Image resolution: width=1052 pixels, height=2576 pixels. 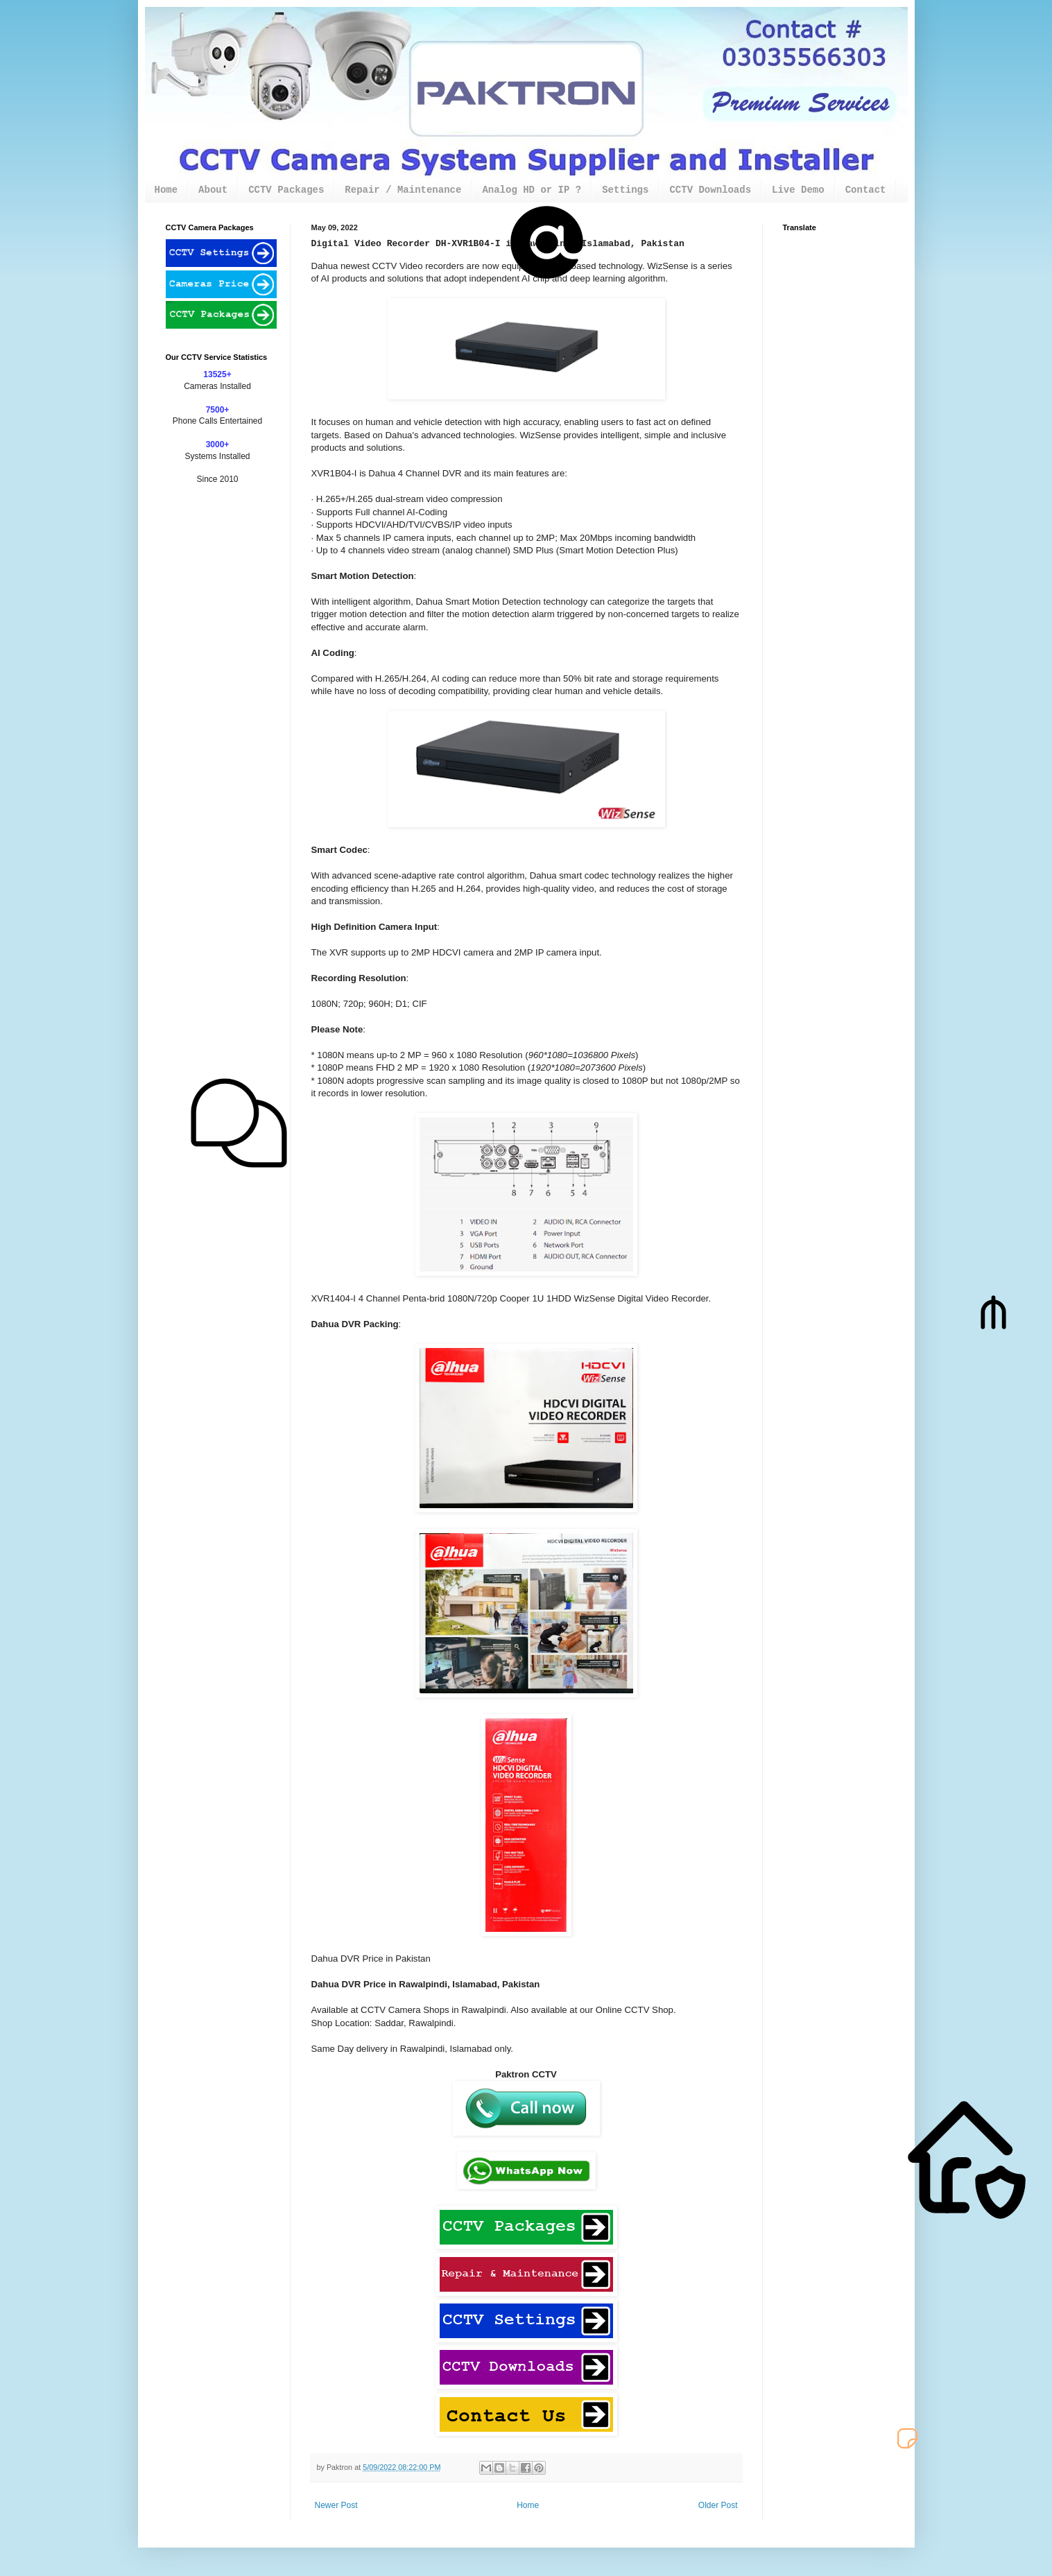 What do you see at coordinates (239, 1123) in the screenshot?
I see `open chat or messaging` at bounding box center [239, 1123].